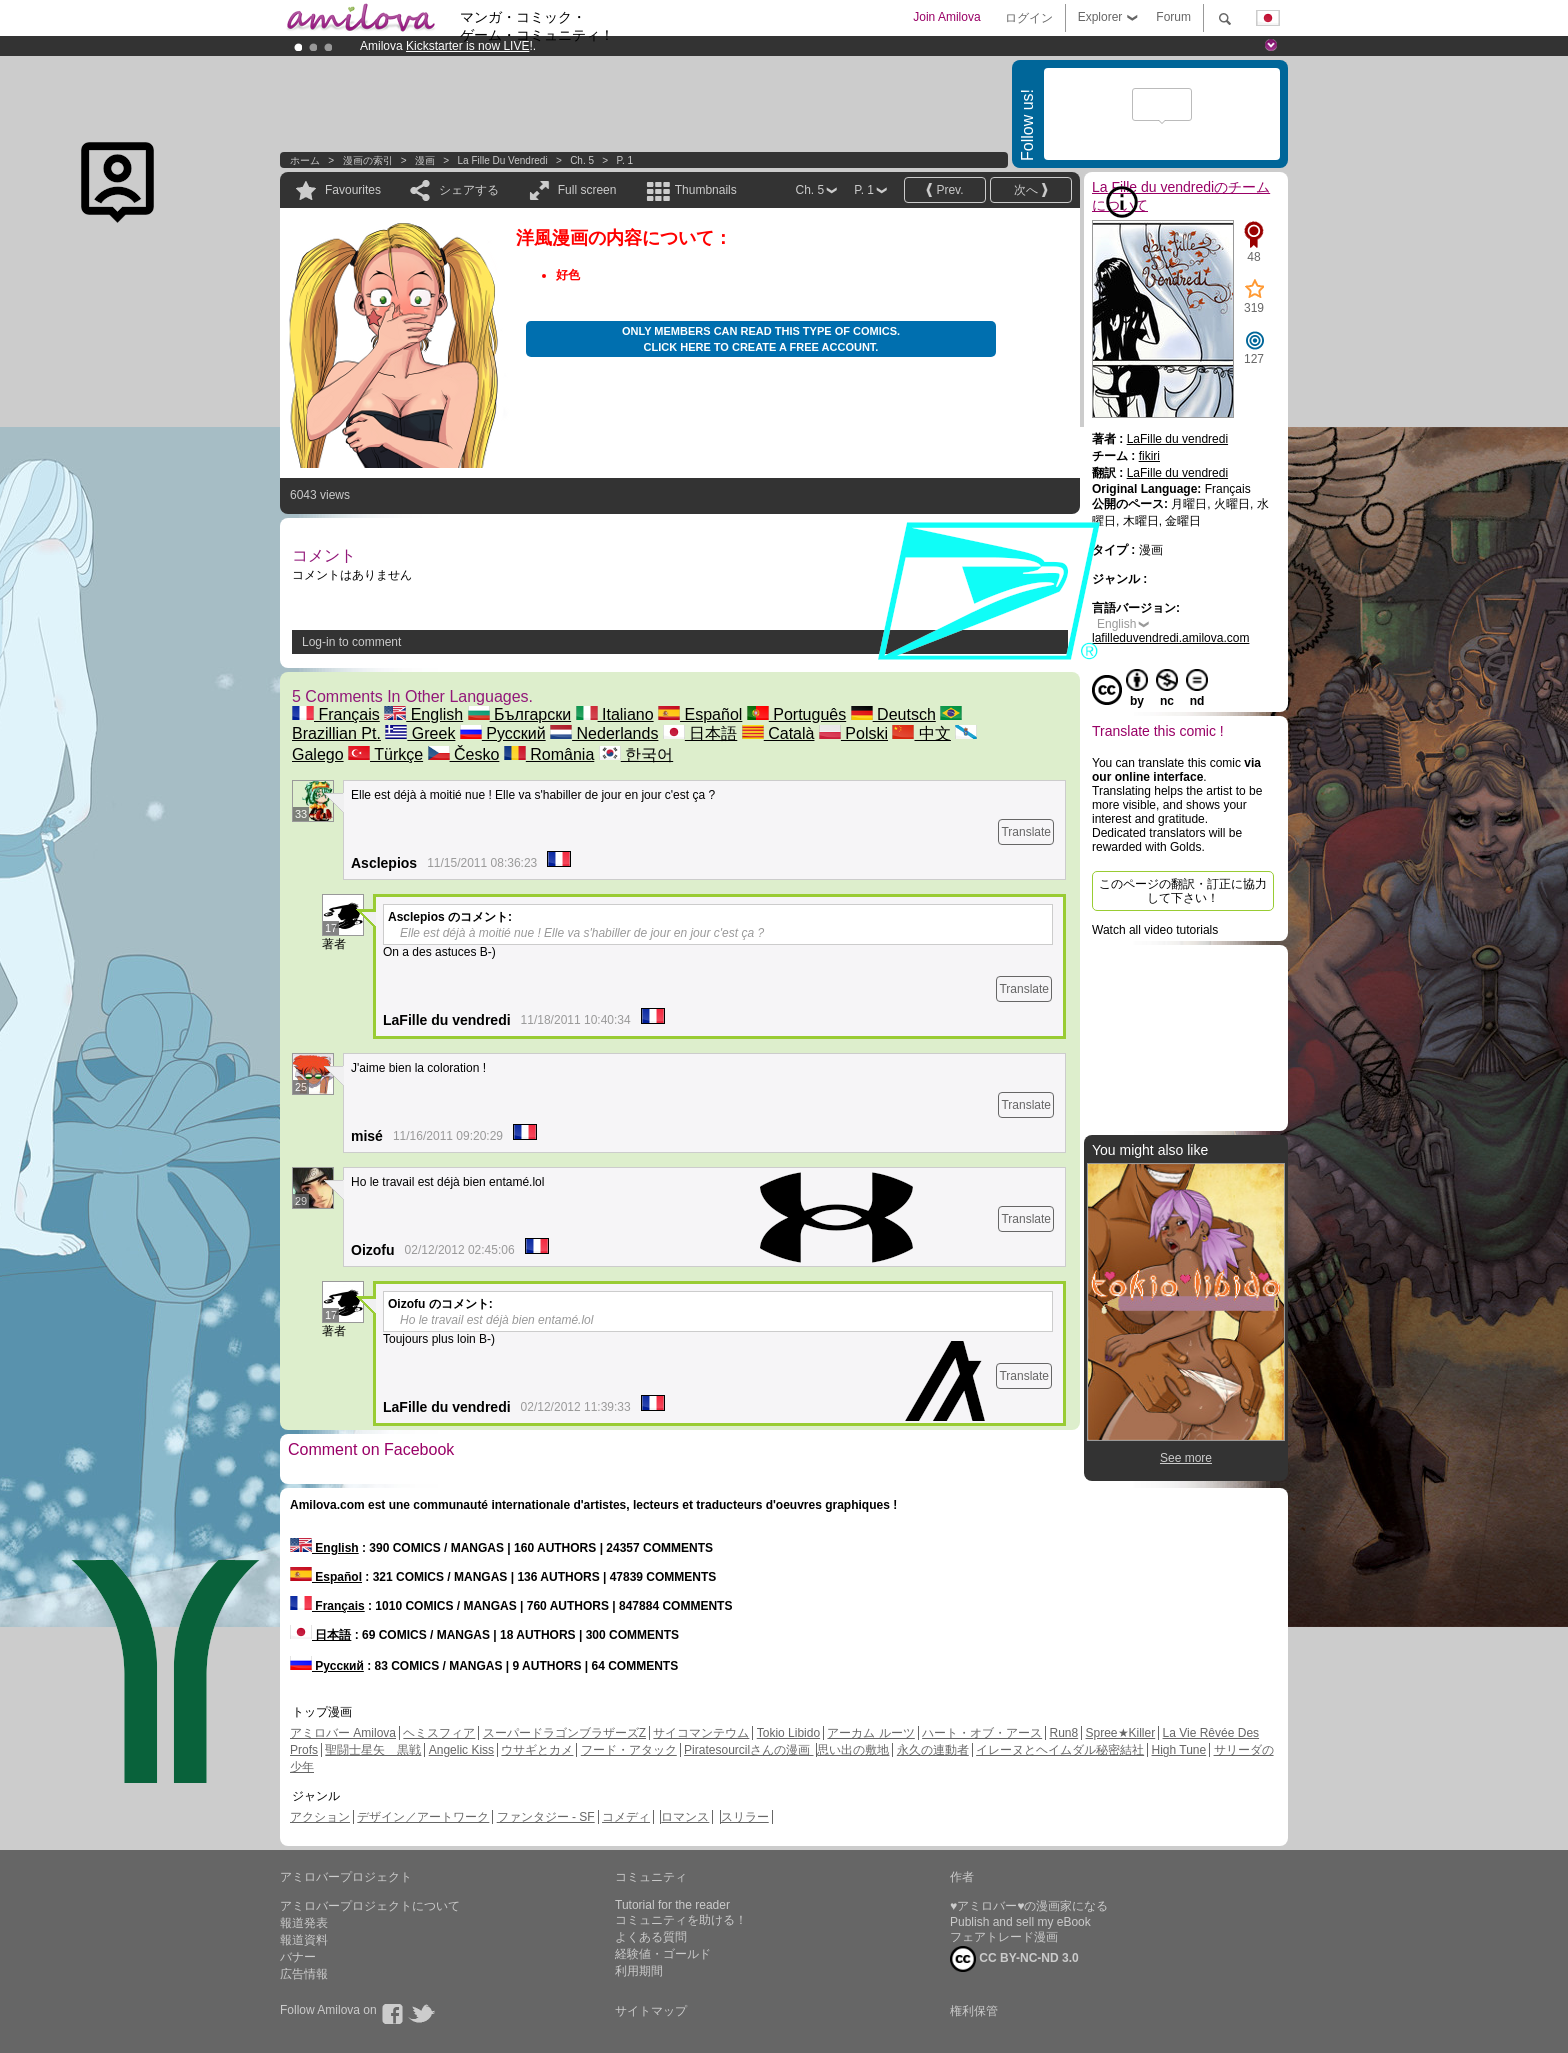 The width and height of the screenshot is (1568, 2053). Describe the element at coordinates (1122, 202) in the screenshot. I see `view more information or details` at that location.